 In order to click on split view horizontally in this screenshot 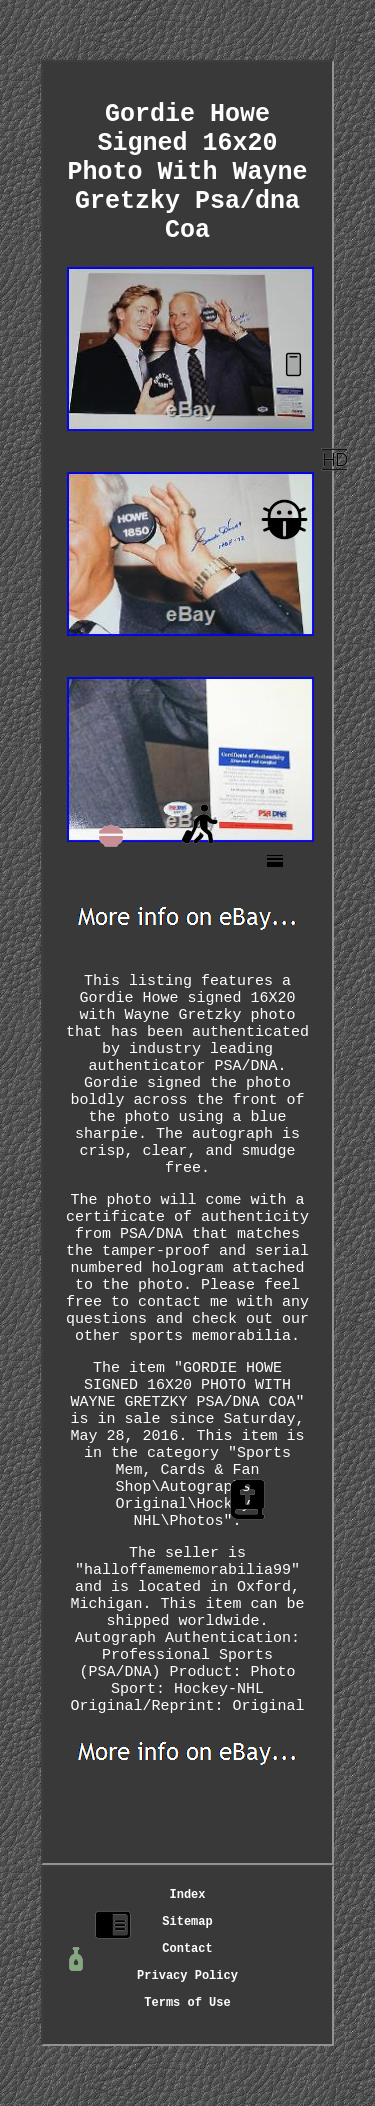, I will do `click(275, 861)`.